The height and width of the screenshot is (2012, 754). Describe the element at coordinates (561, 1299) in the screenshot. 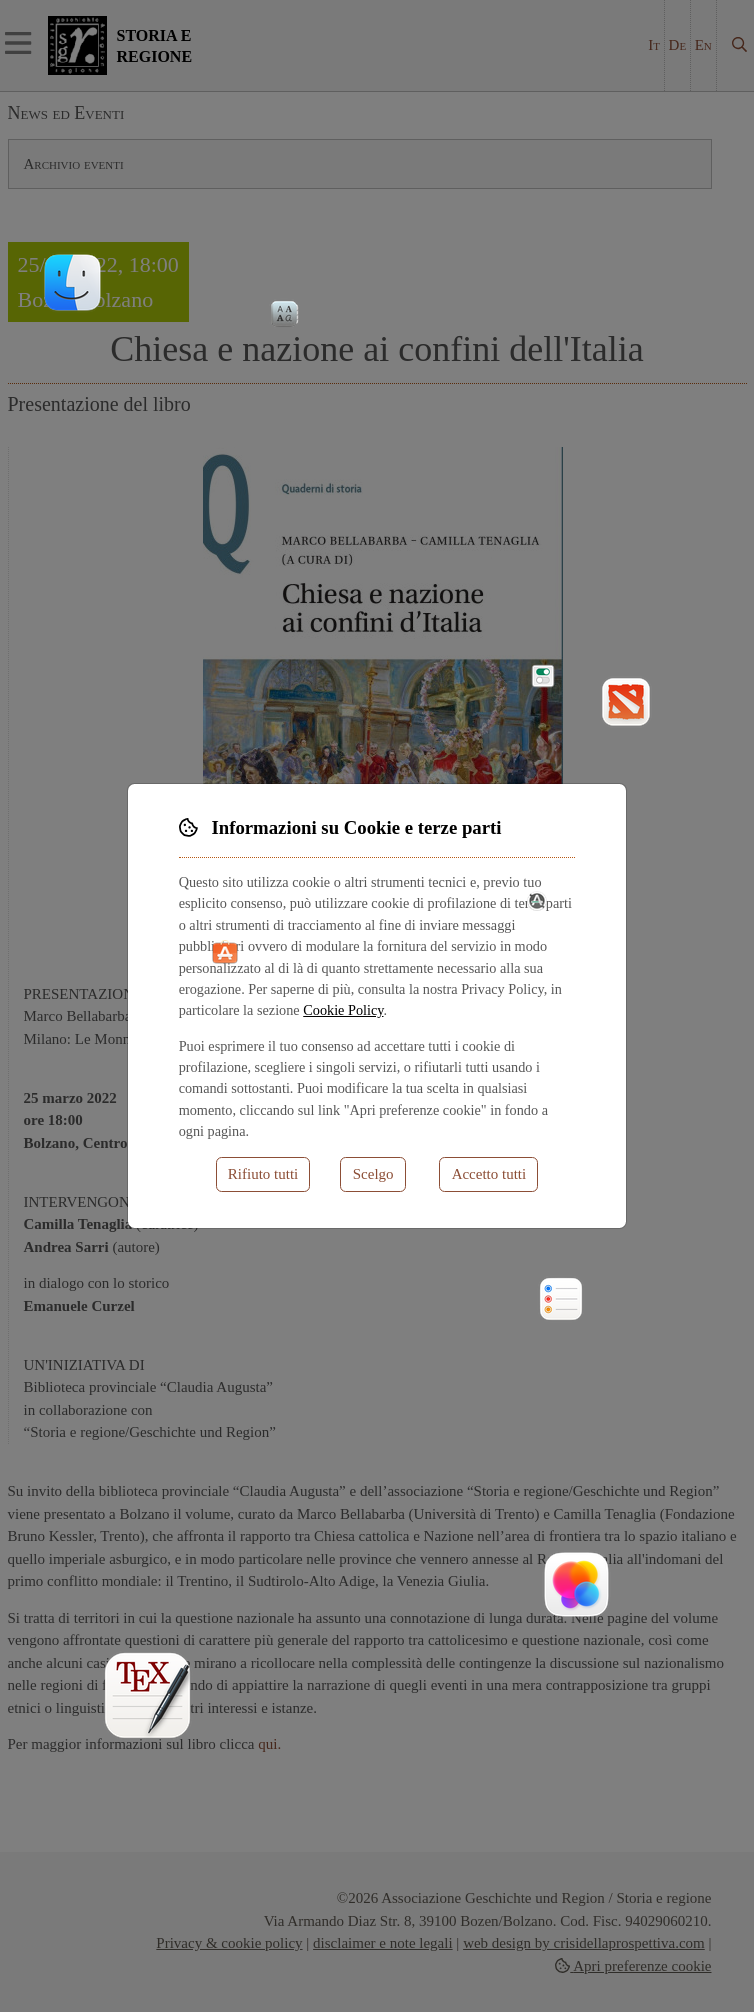

I see `open the Reminders app` at that location.